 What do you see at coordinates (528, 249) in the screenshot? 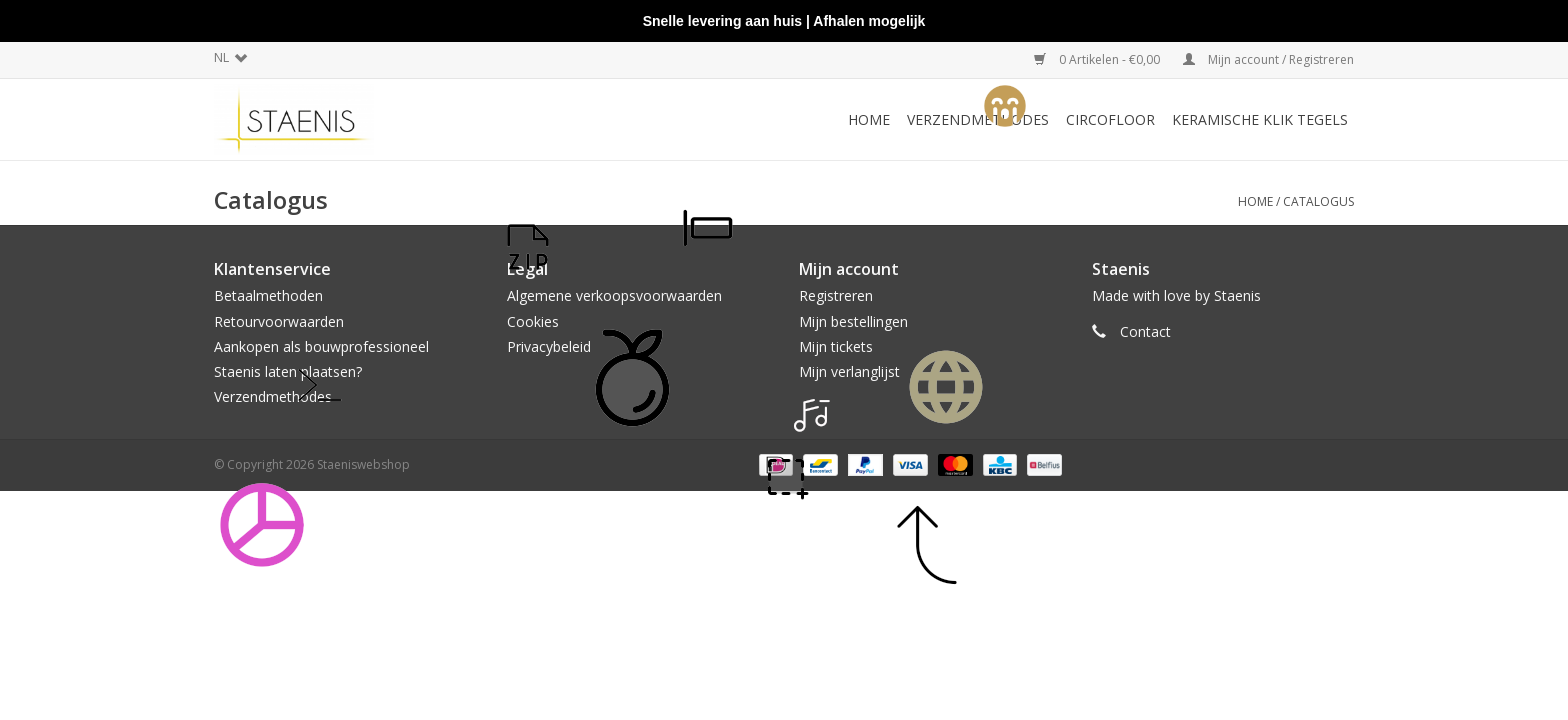
I see `compressed file or archive` at bounding box center [528, 249].